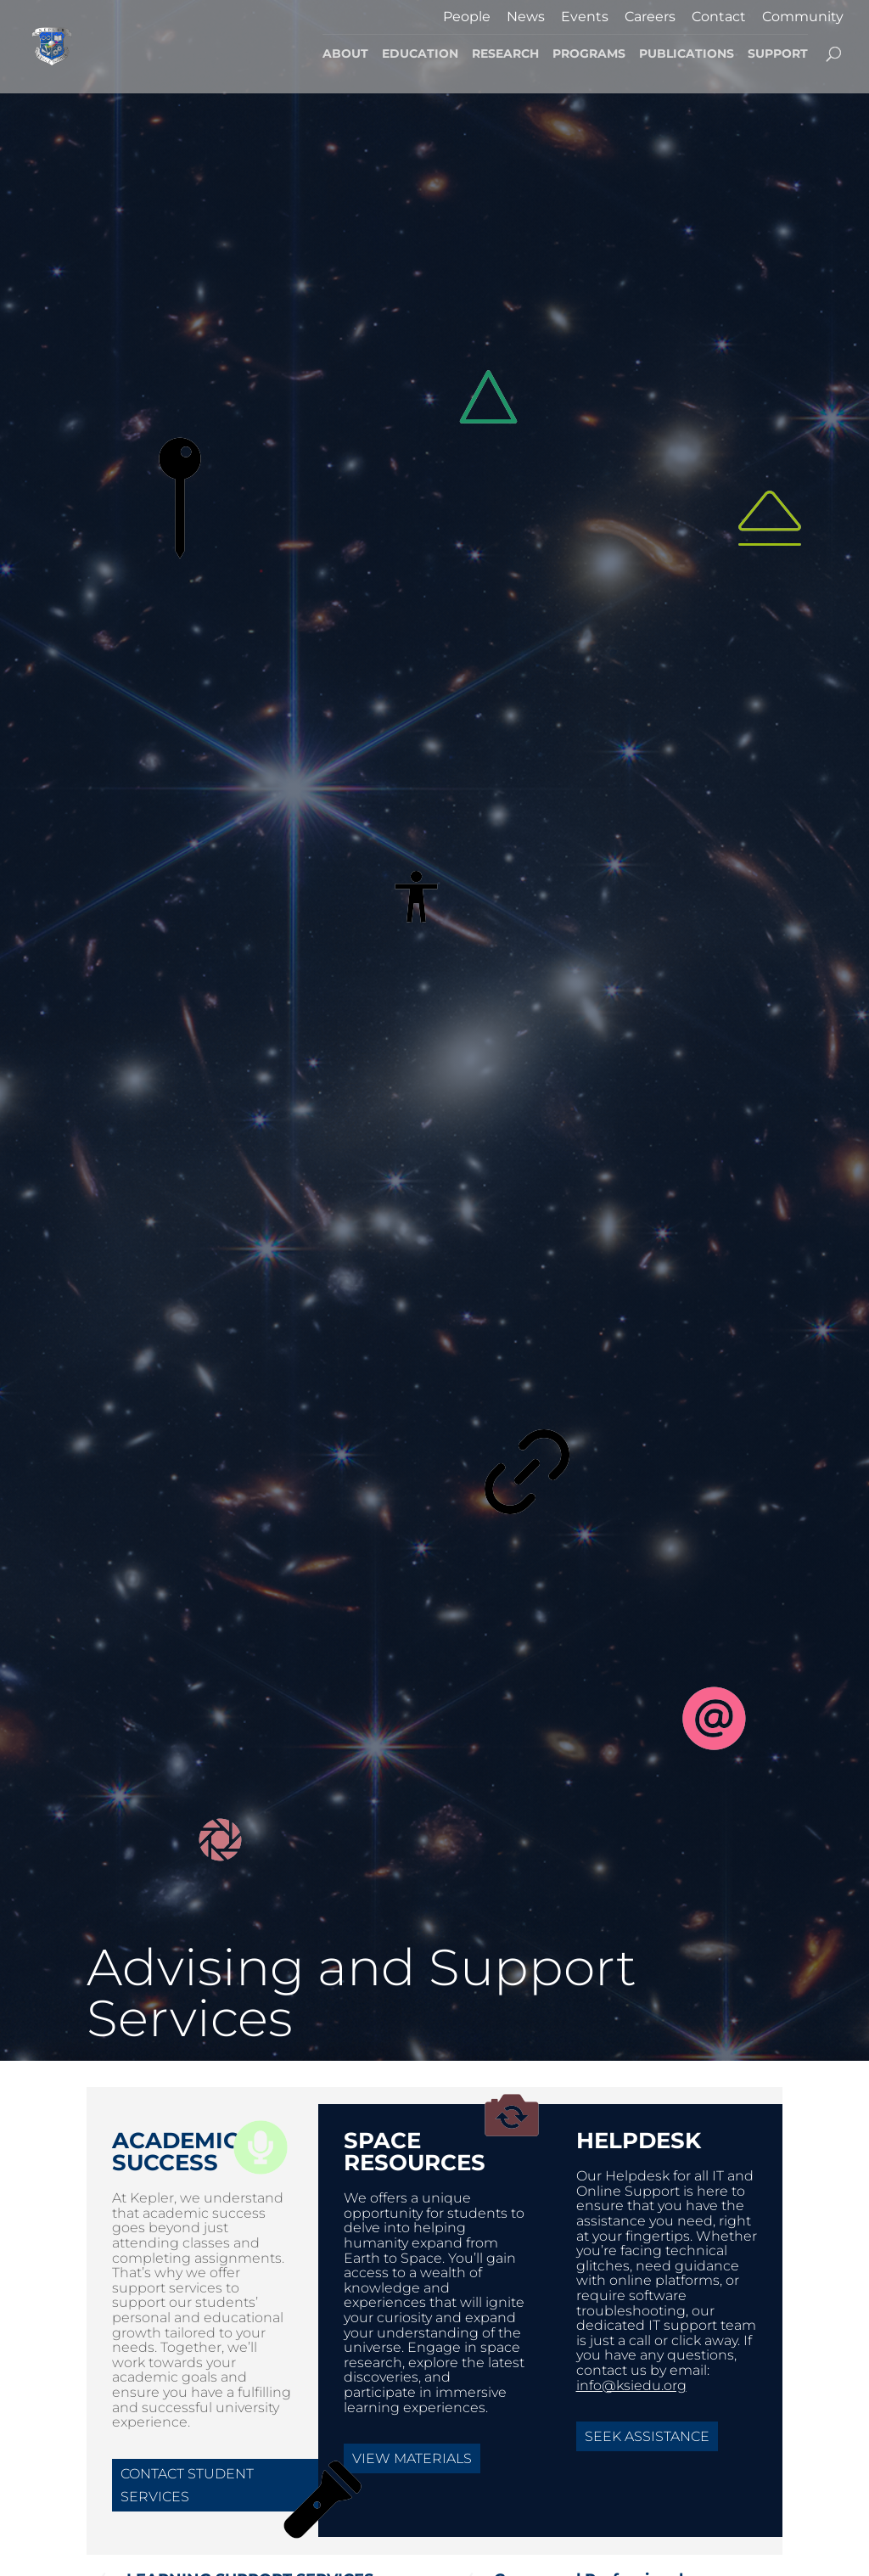  What do you see at coordinates (770, 522) in the screenshot?
I see `eject media or disc` at bounding box center [770, 522].